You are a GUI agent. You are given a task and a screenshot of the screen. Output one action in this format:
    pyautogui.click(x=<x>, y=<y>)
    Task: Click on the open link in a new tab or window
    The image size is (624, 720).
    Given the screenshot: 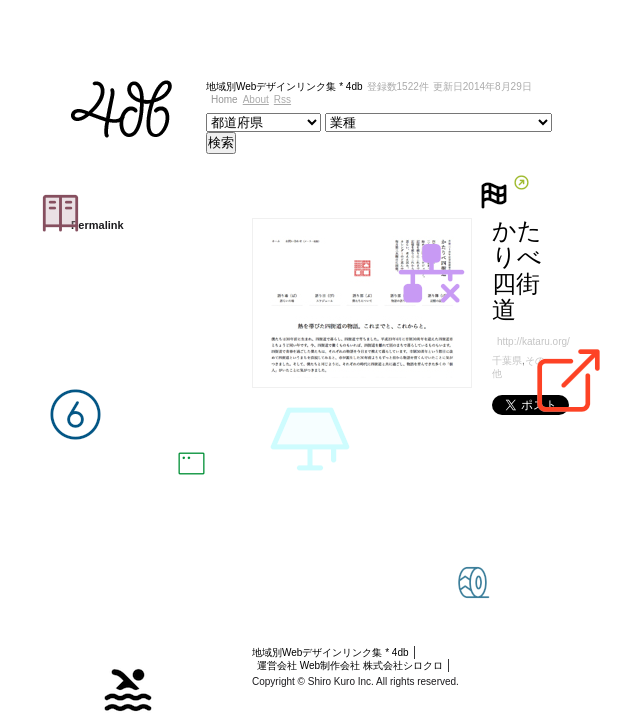 What is the action you would take?
    pyautogui.click(x=568, y=380)
    